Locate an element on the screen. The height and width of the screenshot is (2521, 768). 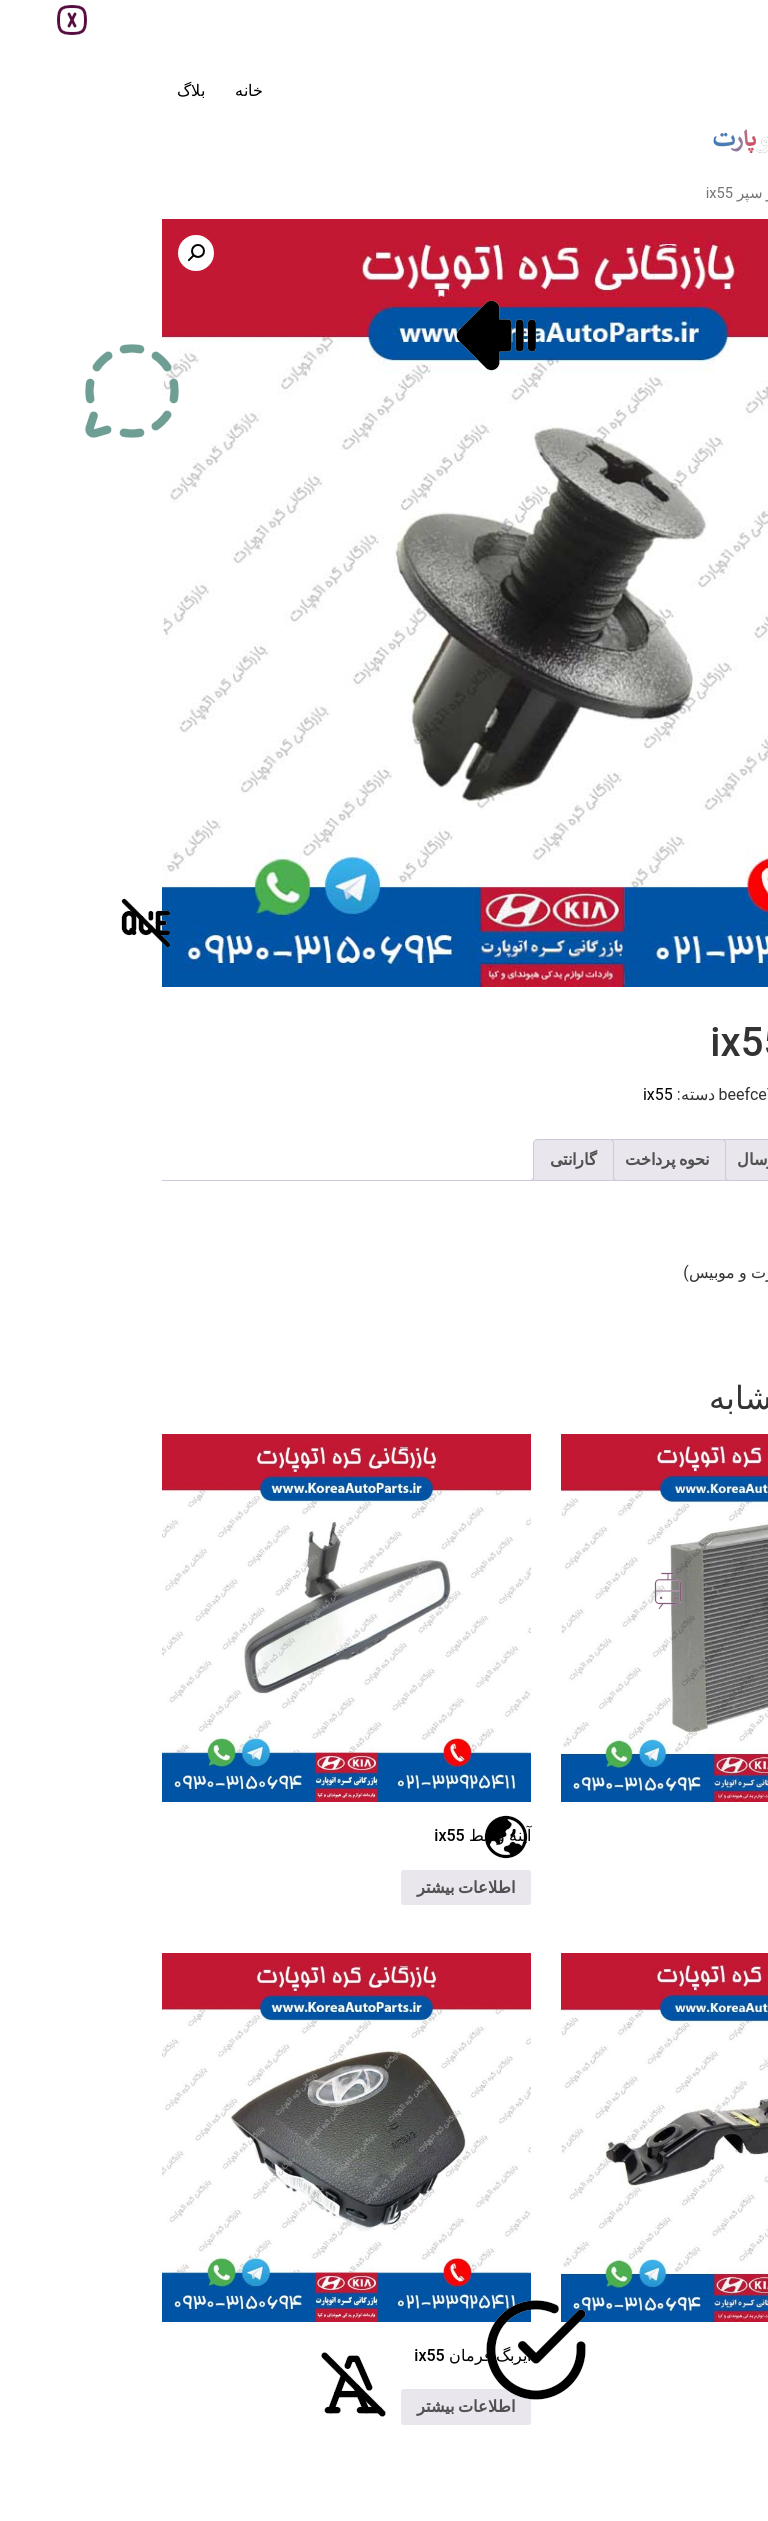
access public transit or tram routes is located at coordinates (668, 1591).